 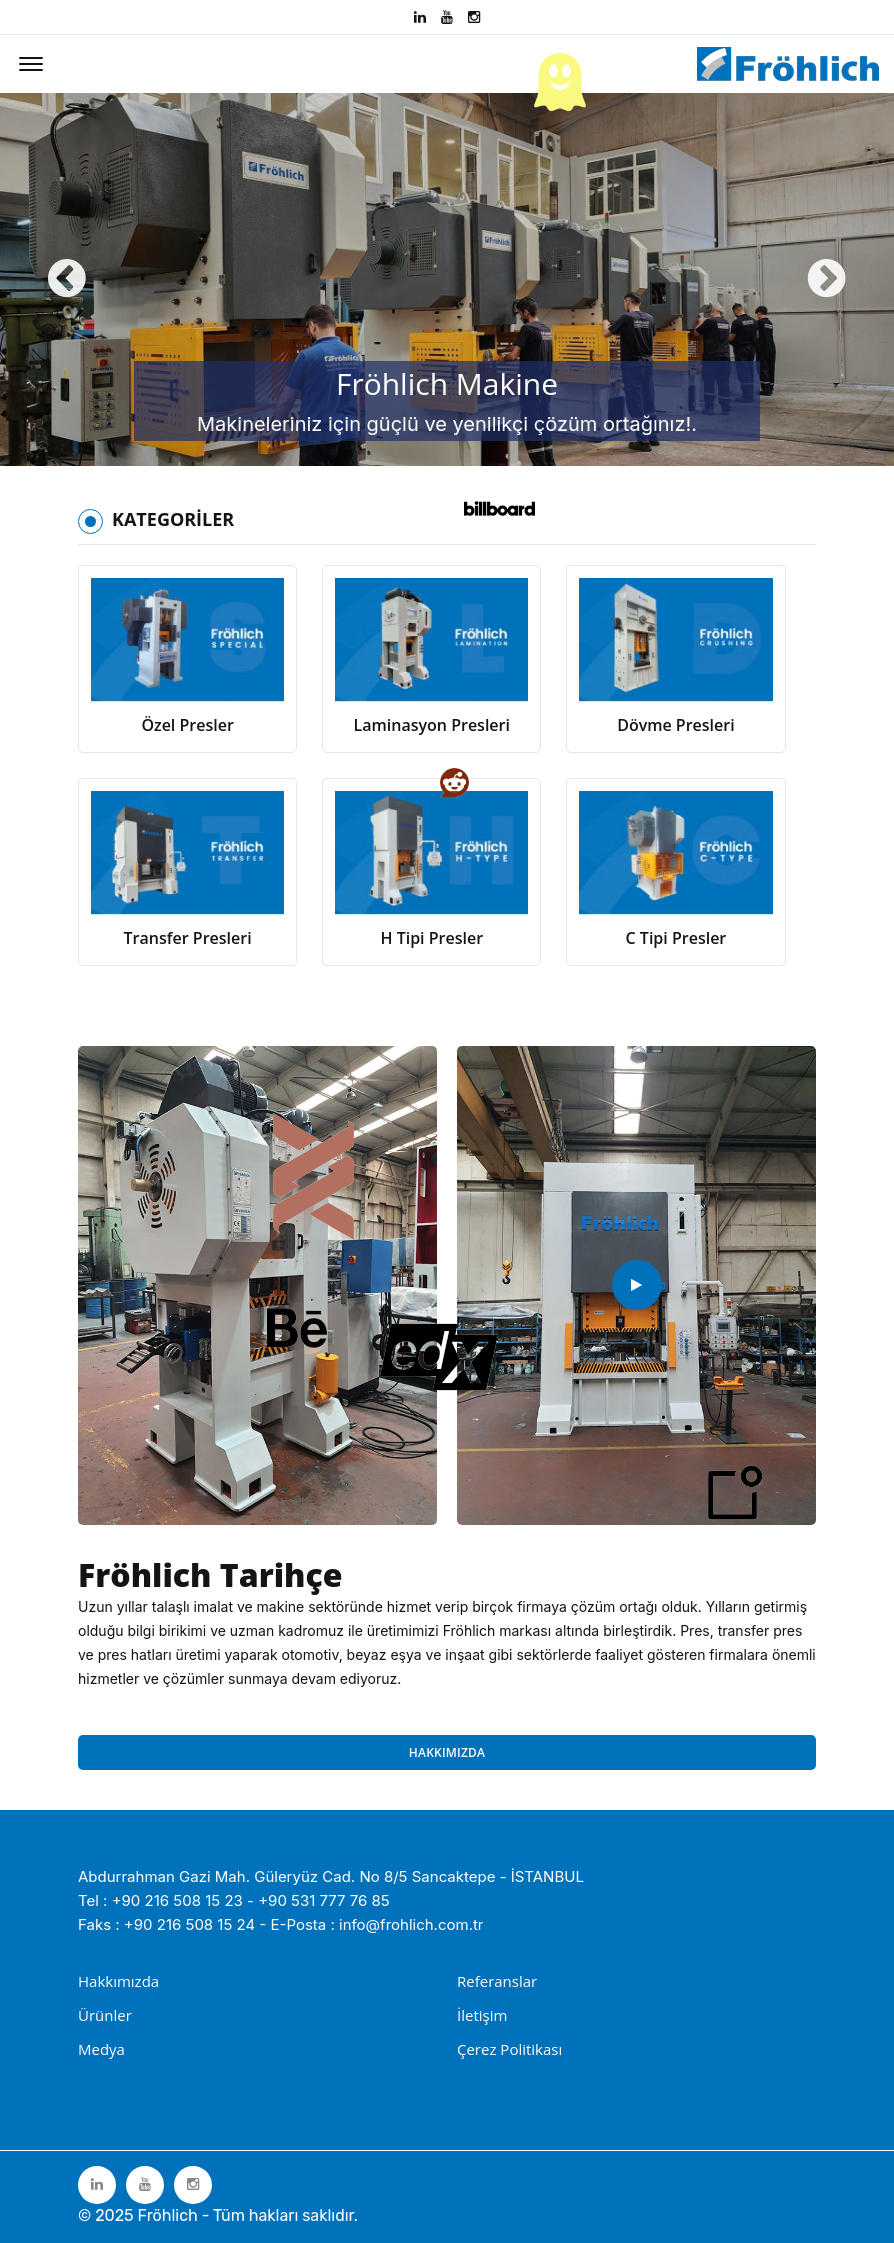 I want to click on indicates new notifications or alerts, so click(x=732, y=1492).